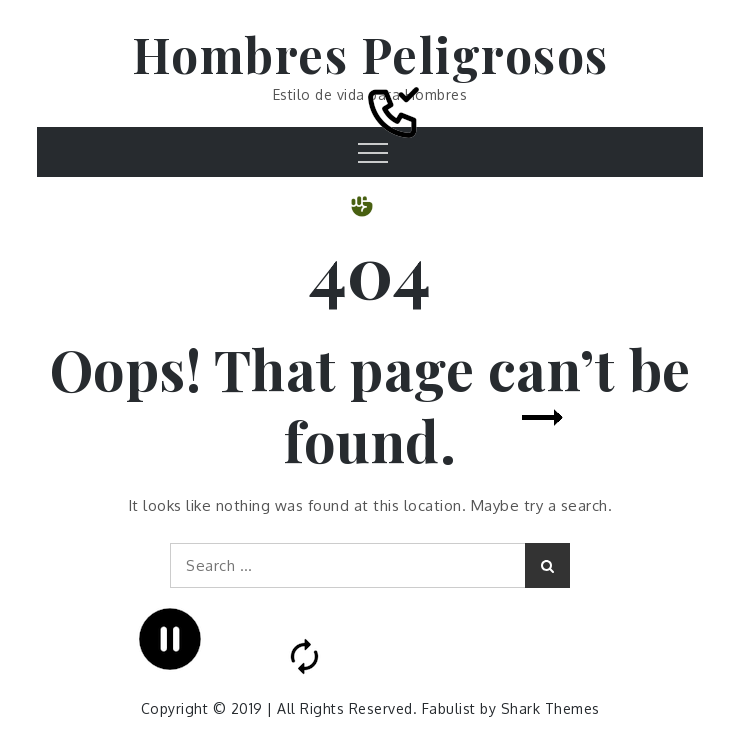 The width and height of the screenshot is (740, 749). I want to click on refresh or reload content, so click(304, 656).